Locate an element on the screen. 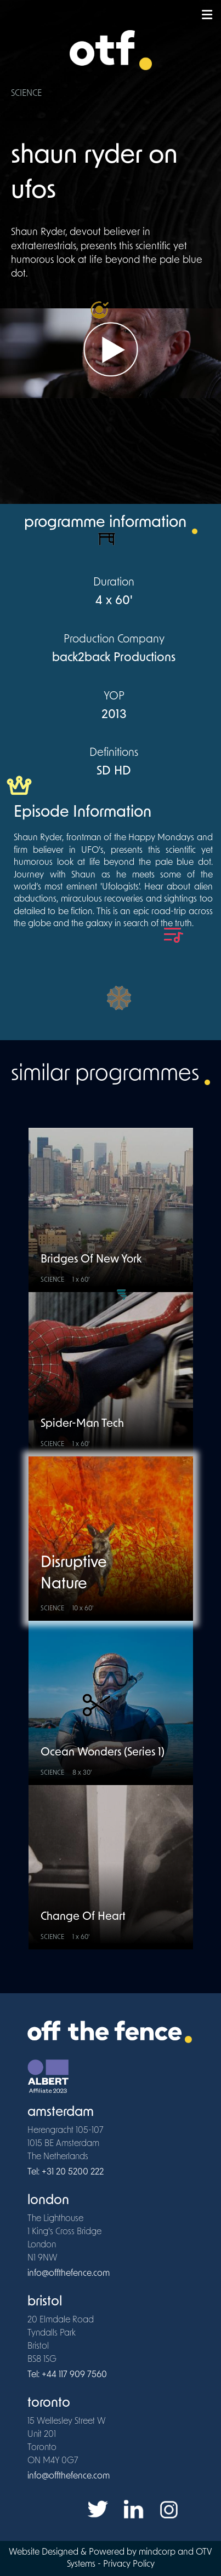 This screenshot has height=2576, width=221. indicates severe weather alert or tornado warning is located at coordinates (122, 1295).